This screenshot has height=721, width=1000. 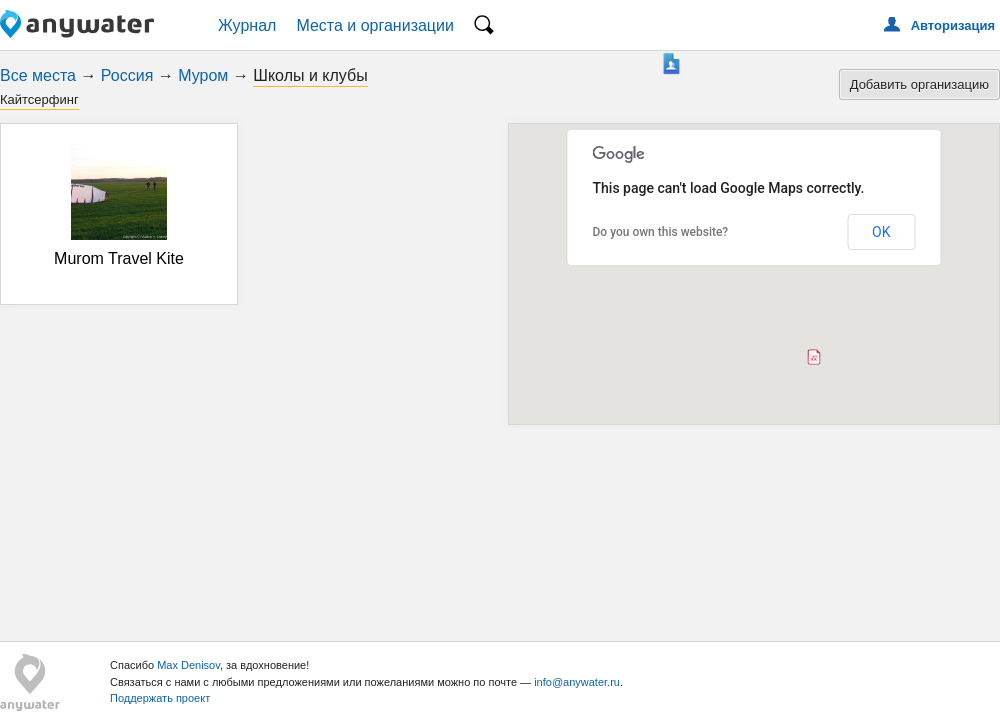 What do you see at coordinates (671, 63) in the screenshot?
I see `user data or contacts file` at bounding box center [671, 63].